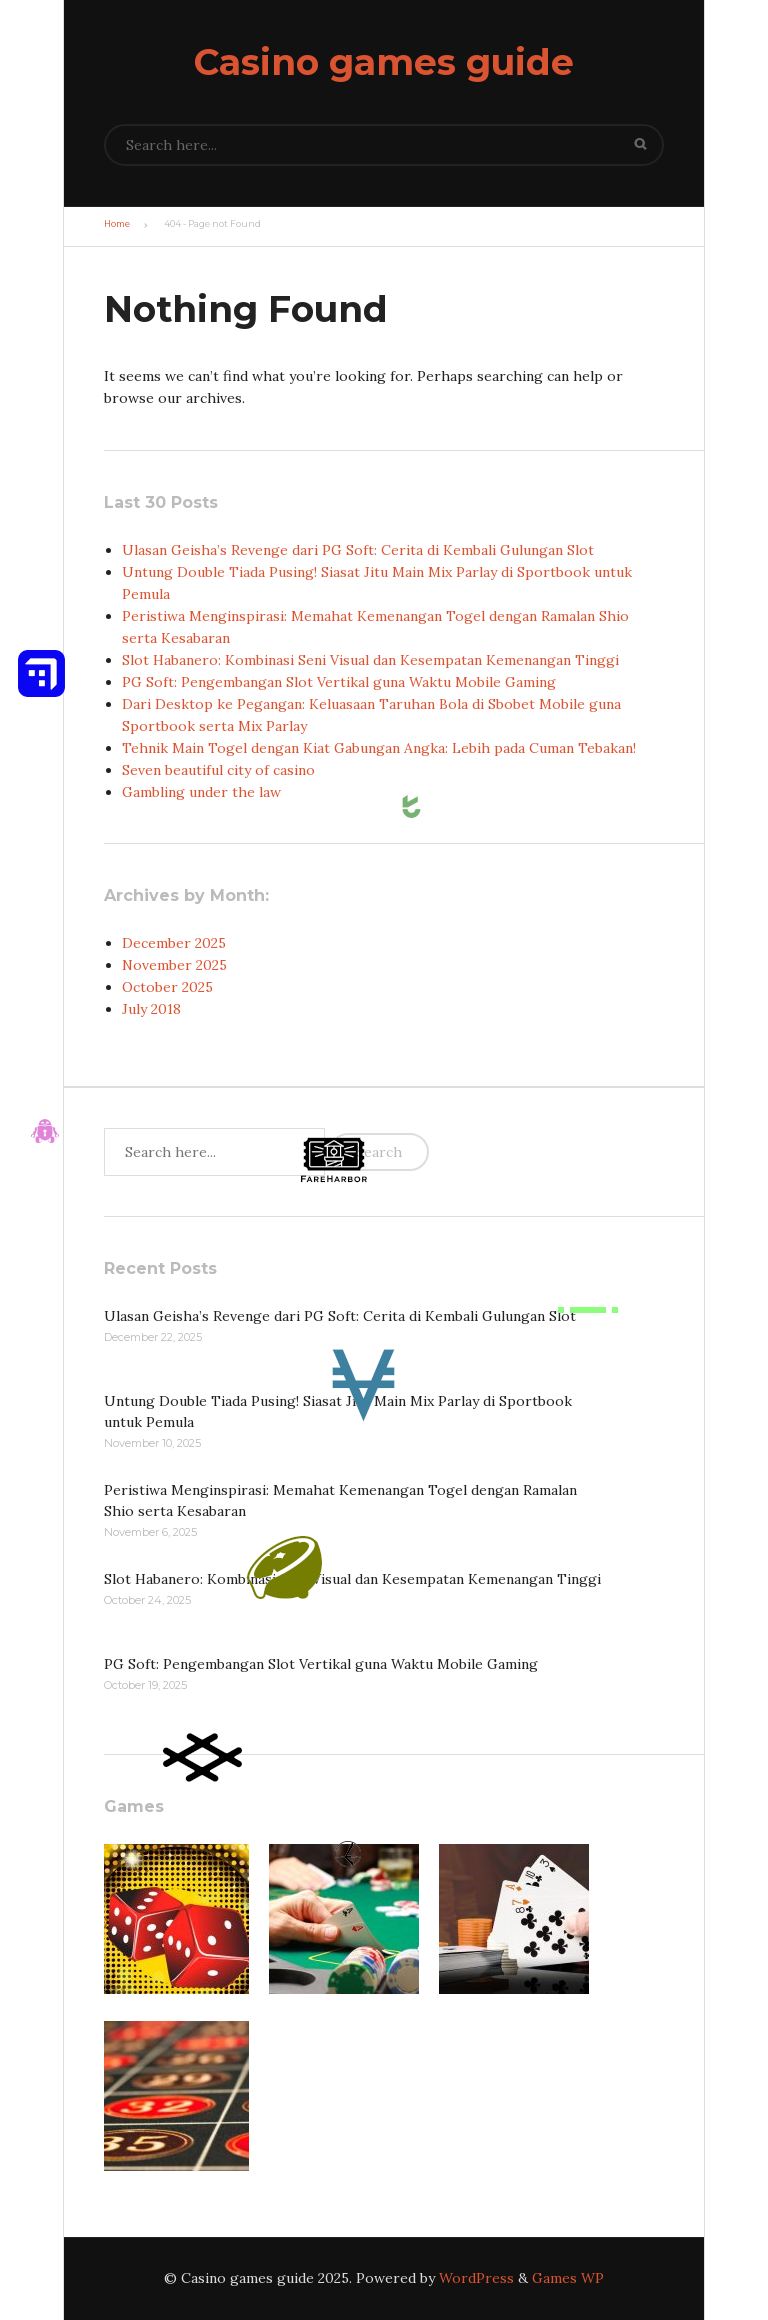 Image resolution: width=768 pixels, height=2320 pixels. I want to click on open the Trivago hotel comparison app, so click(411, 806).